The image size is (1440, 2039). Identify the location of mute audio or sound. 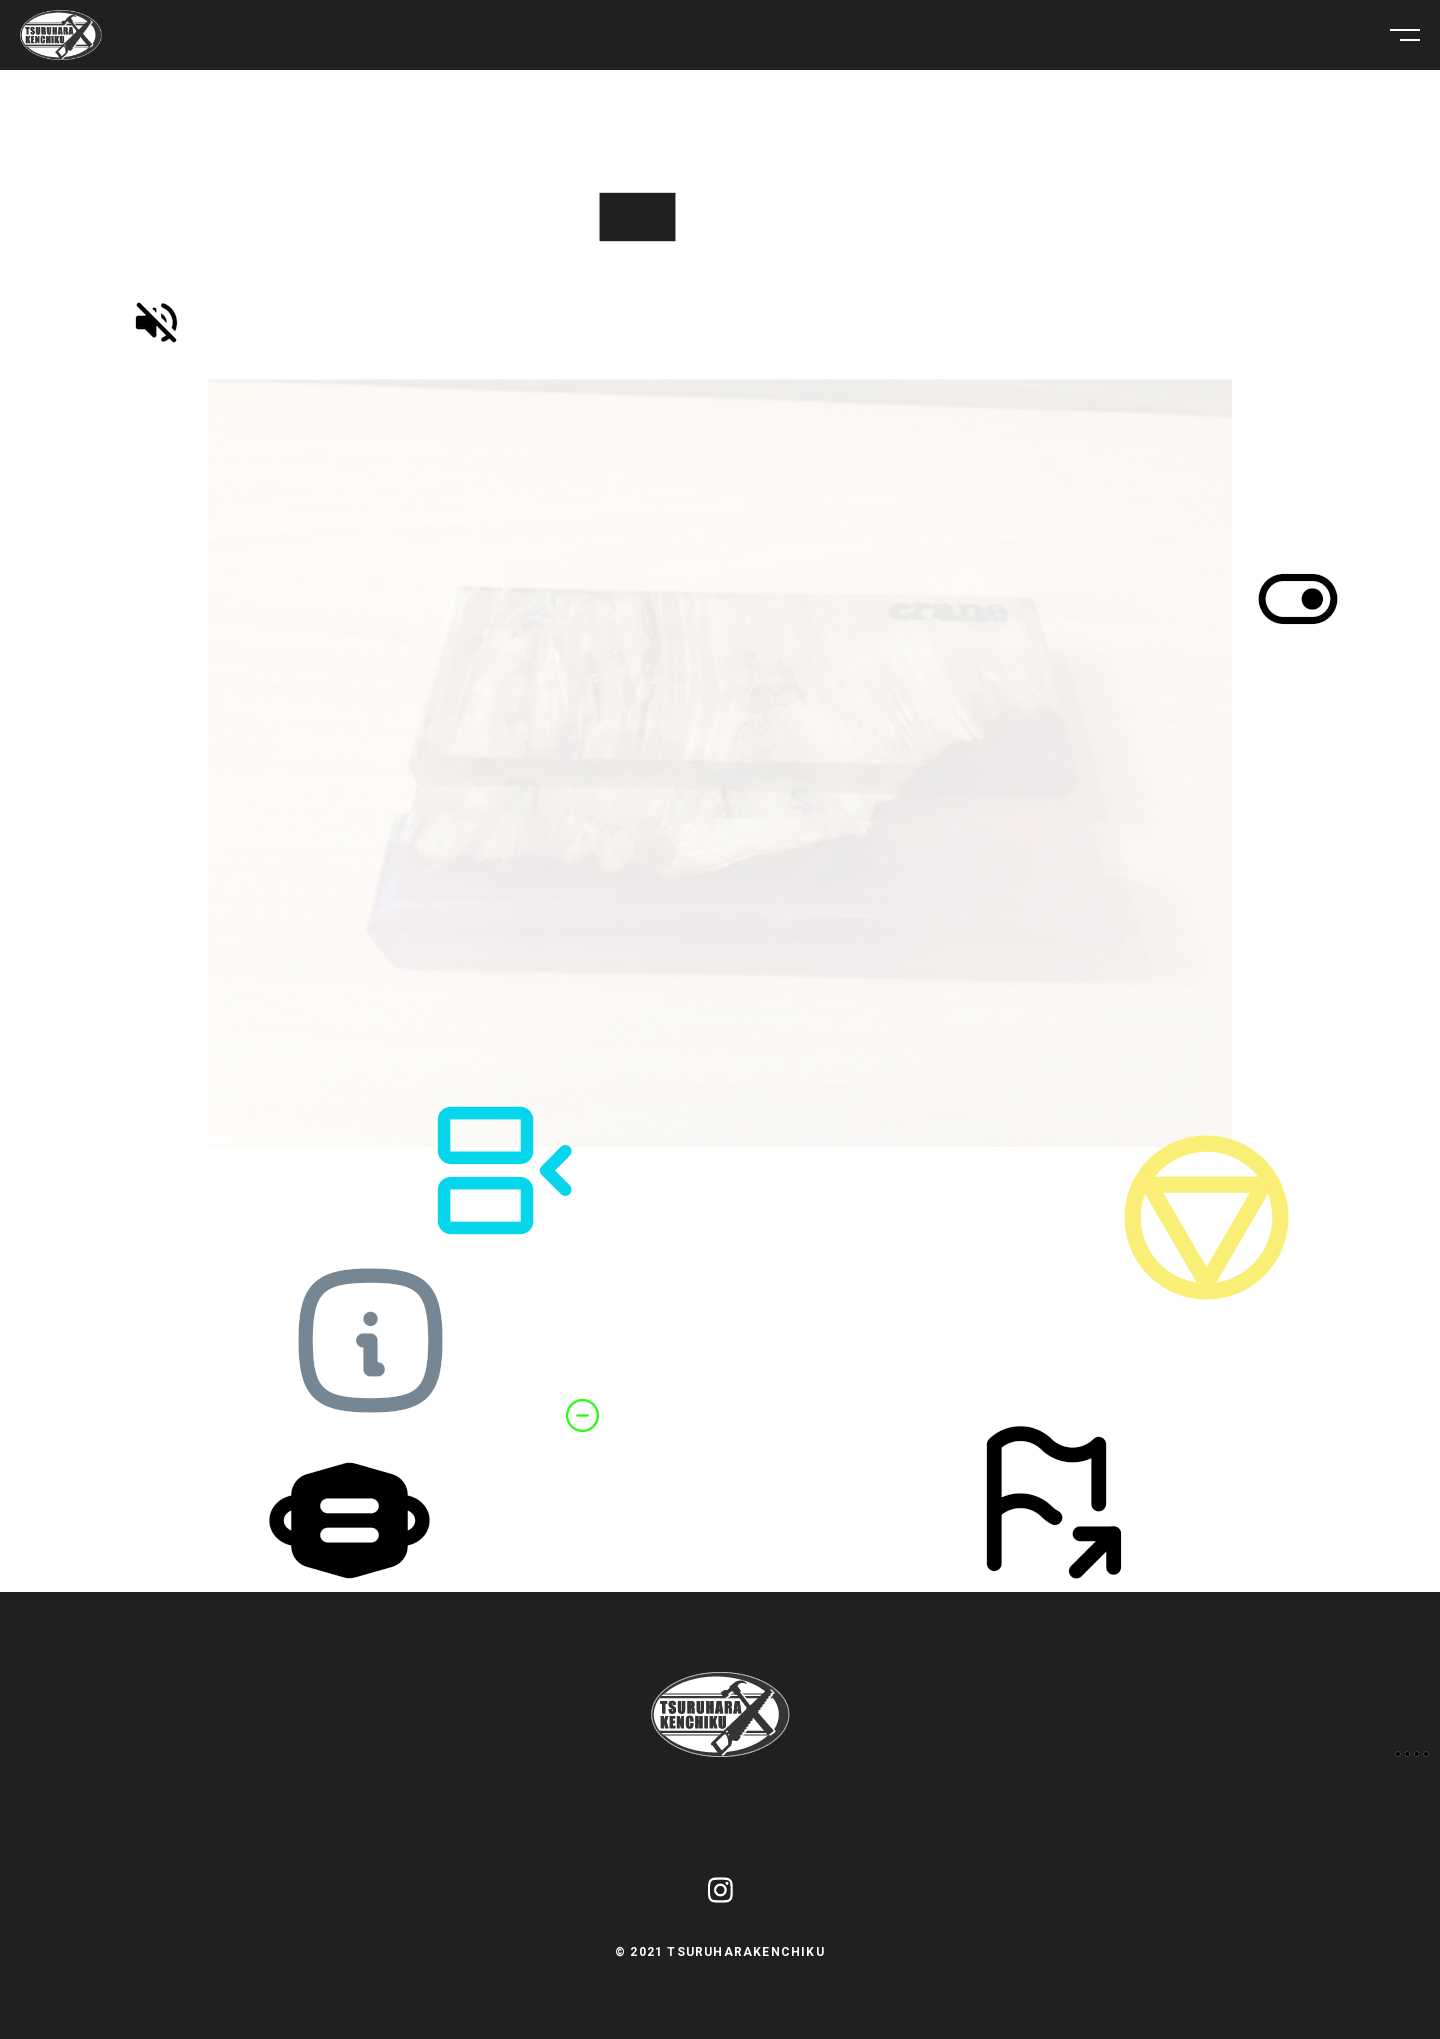
(156, 322).